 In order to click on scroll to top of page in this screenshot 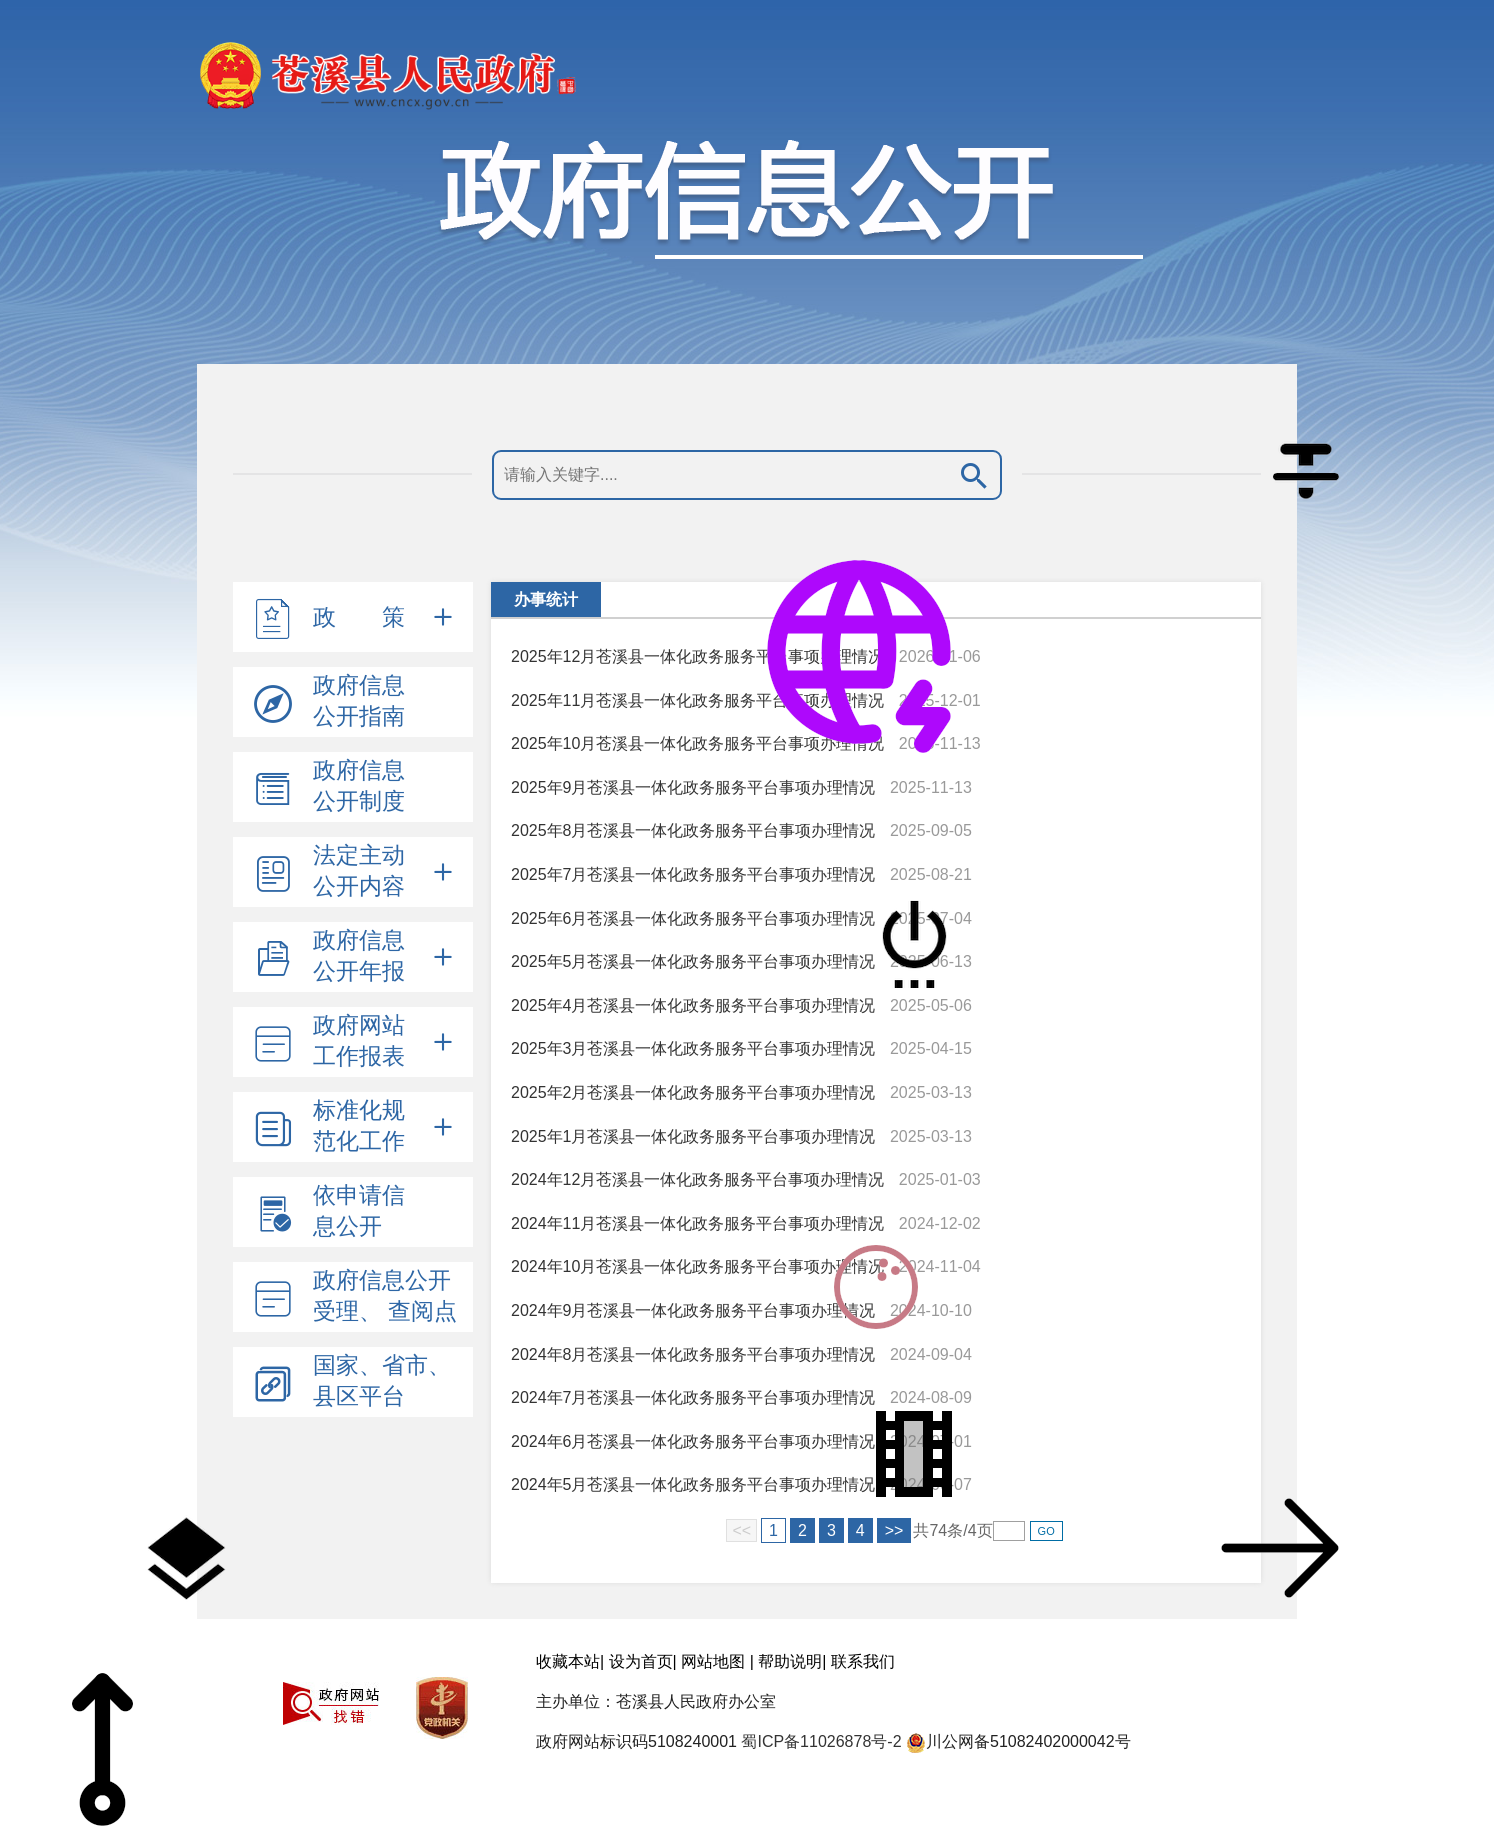, I will do `click(102, 1749)`.